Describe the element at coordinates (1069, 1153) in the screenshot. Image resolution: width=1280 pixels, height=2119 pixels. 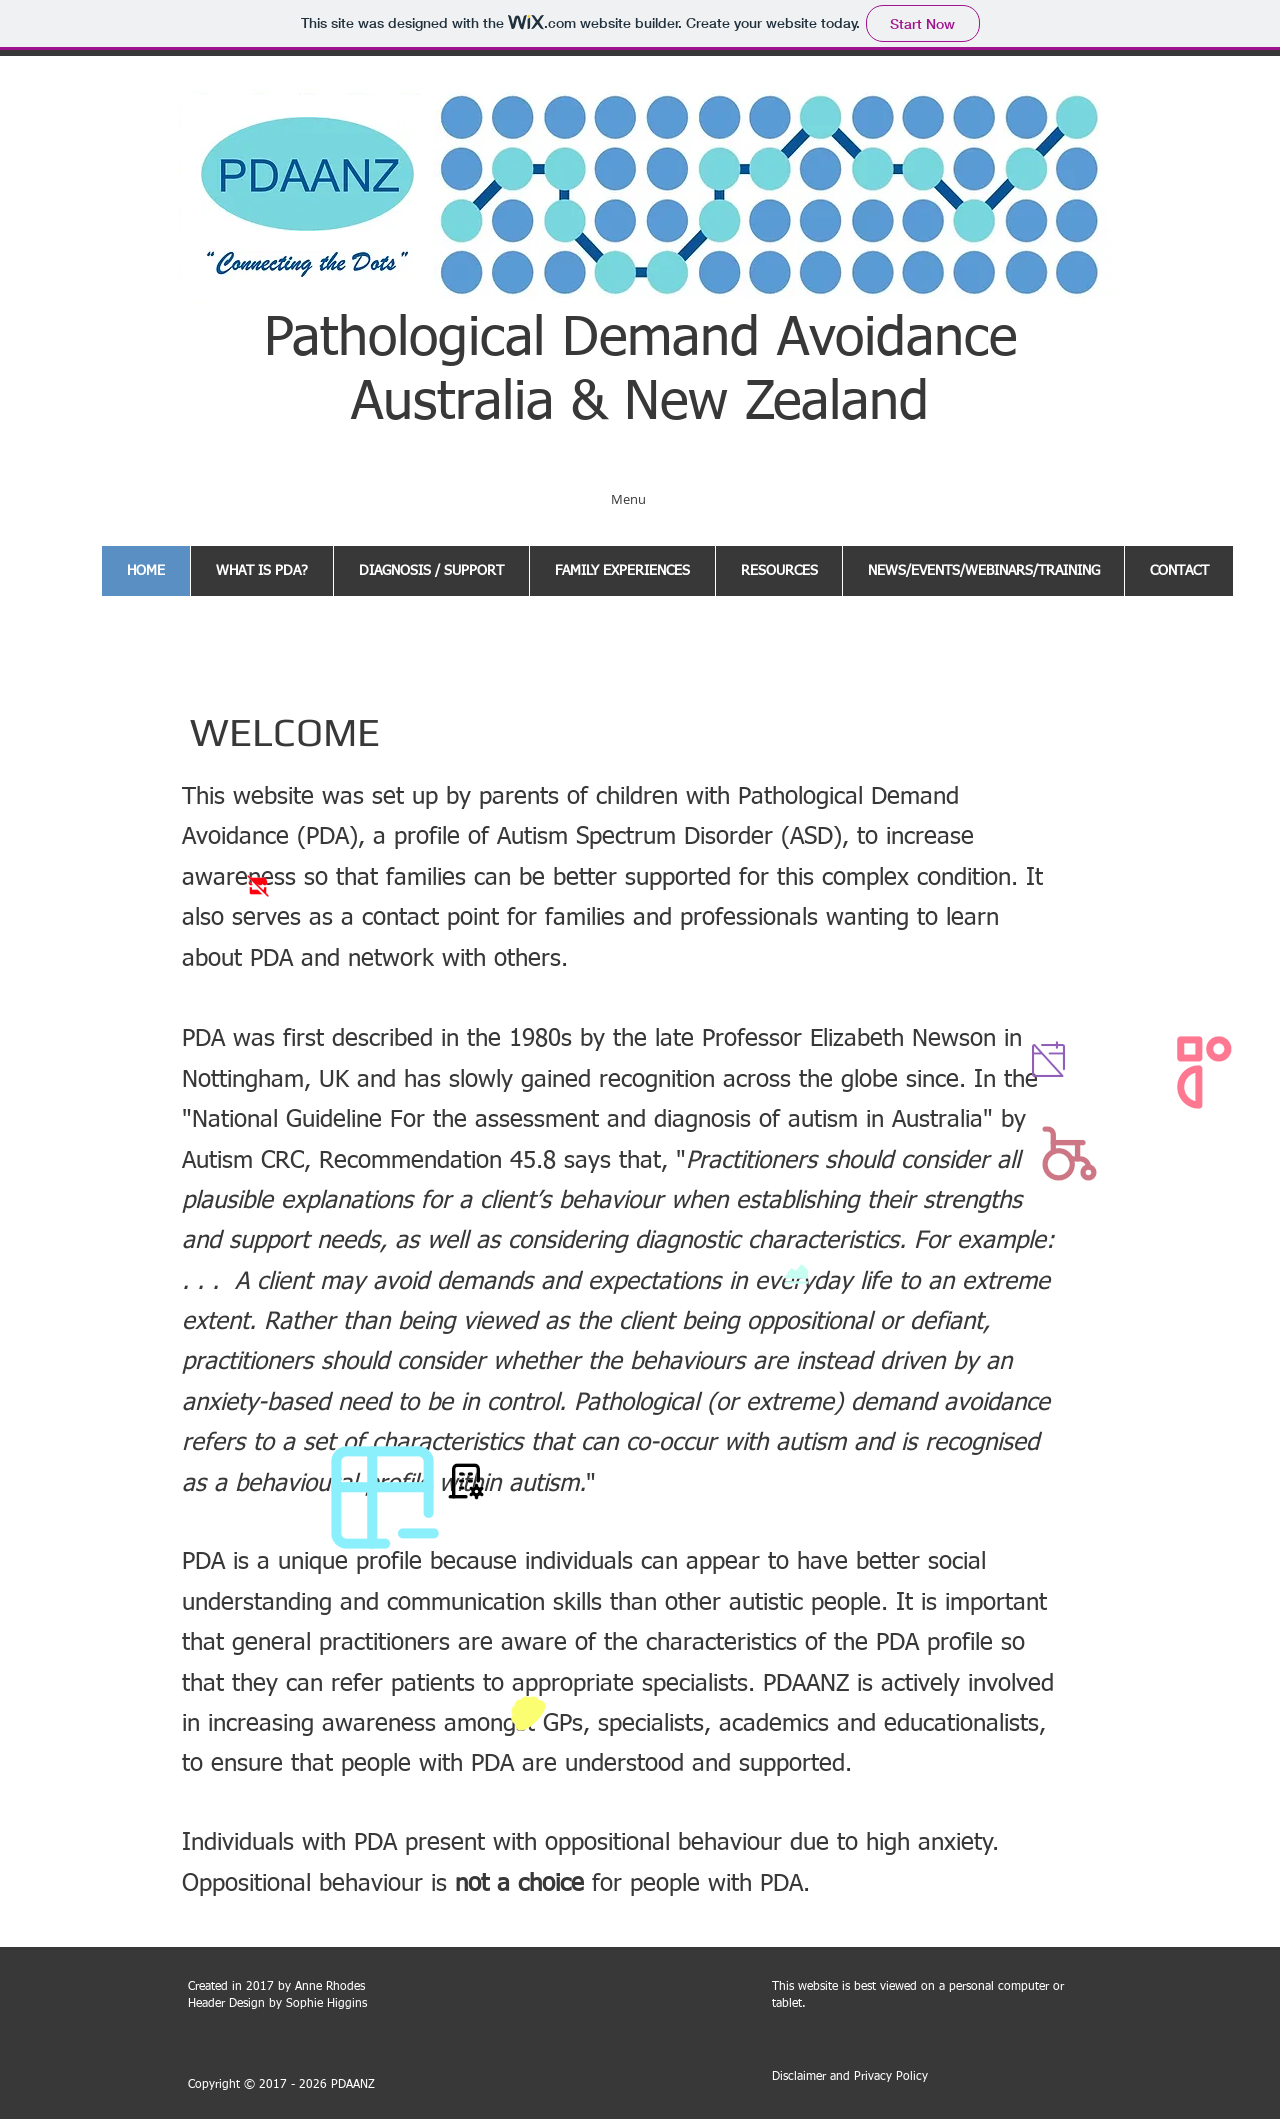
I see `indicates wheelchair accessibility available` at that location.